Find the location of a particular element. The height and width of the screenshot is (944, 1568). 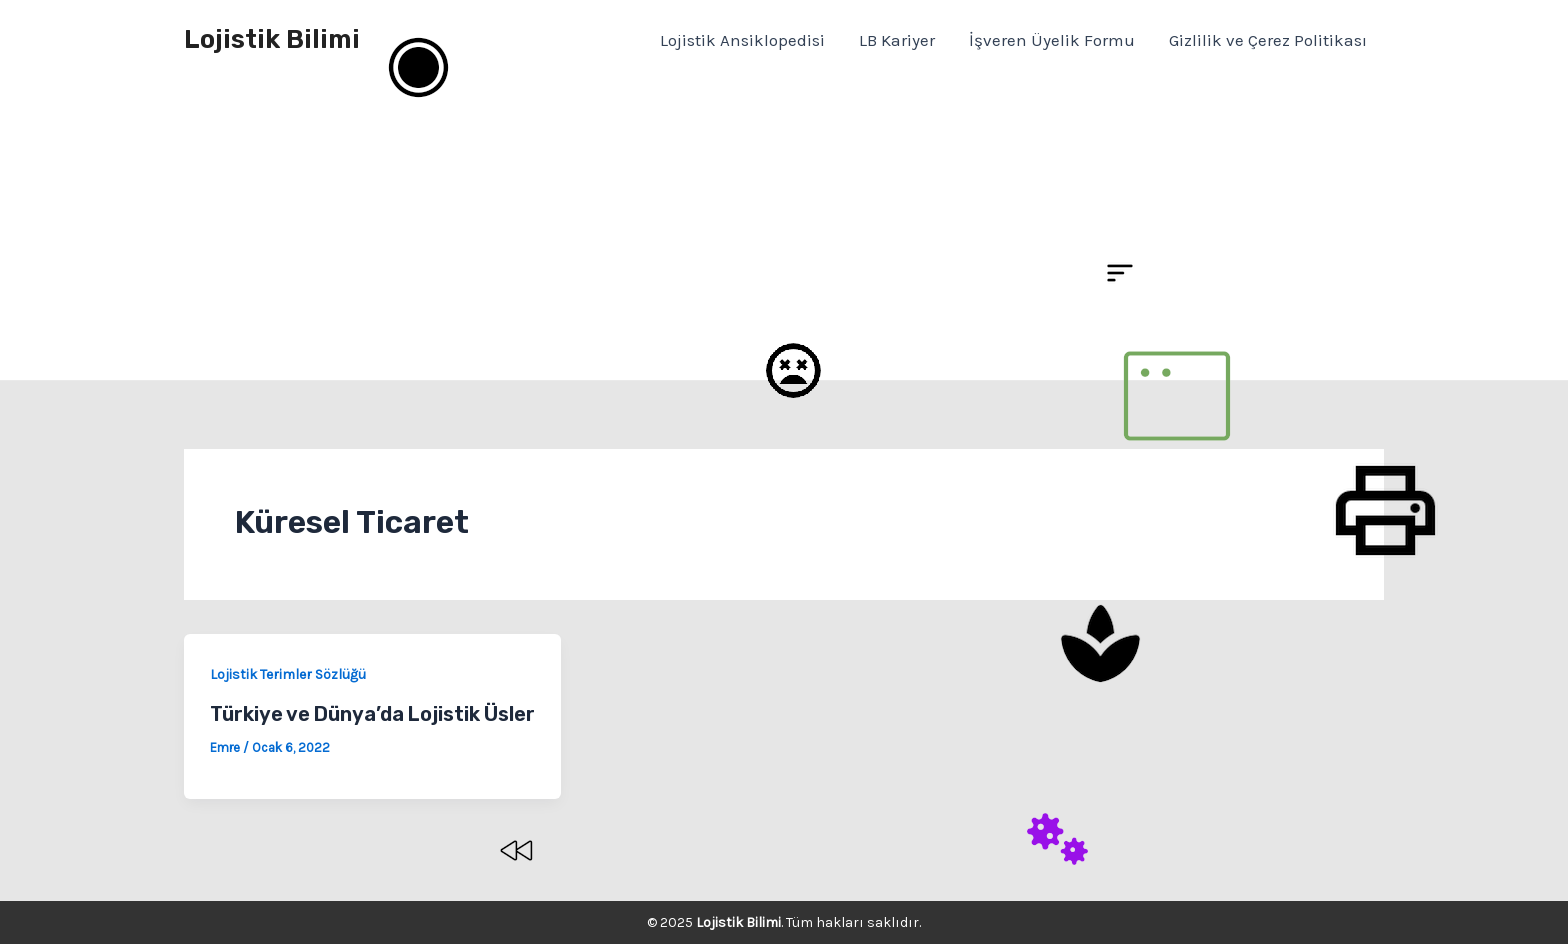

access spa or wellness features is located at coordinates (1100, 642).